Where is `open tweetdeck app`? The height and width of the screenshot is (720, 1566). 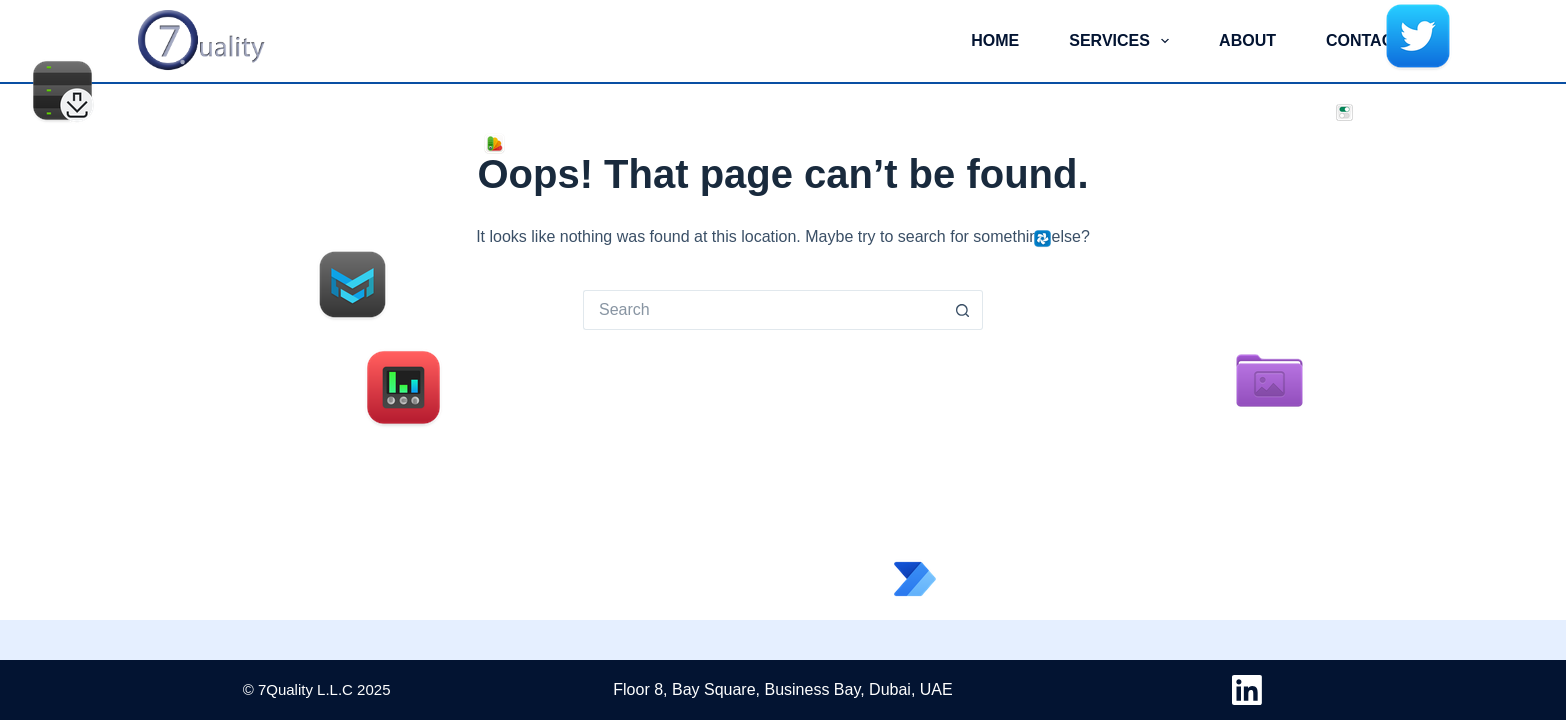
open tweetdeck app is located at coordinates (1418, 36).